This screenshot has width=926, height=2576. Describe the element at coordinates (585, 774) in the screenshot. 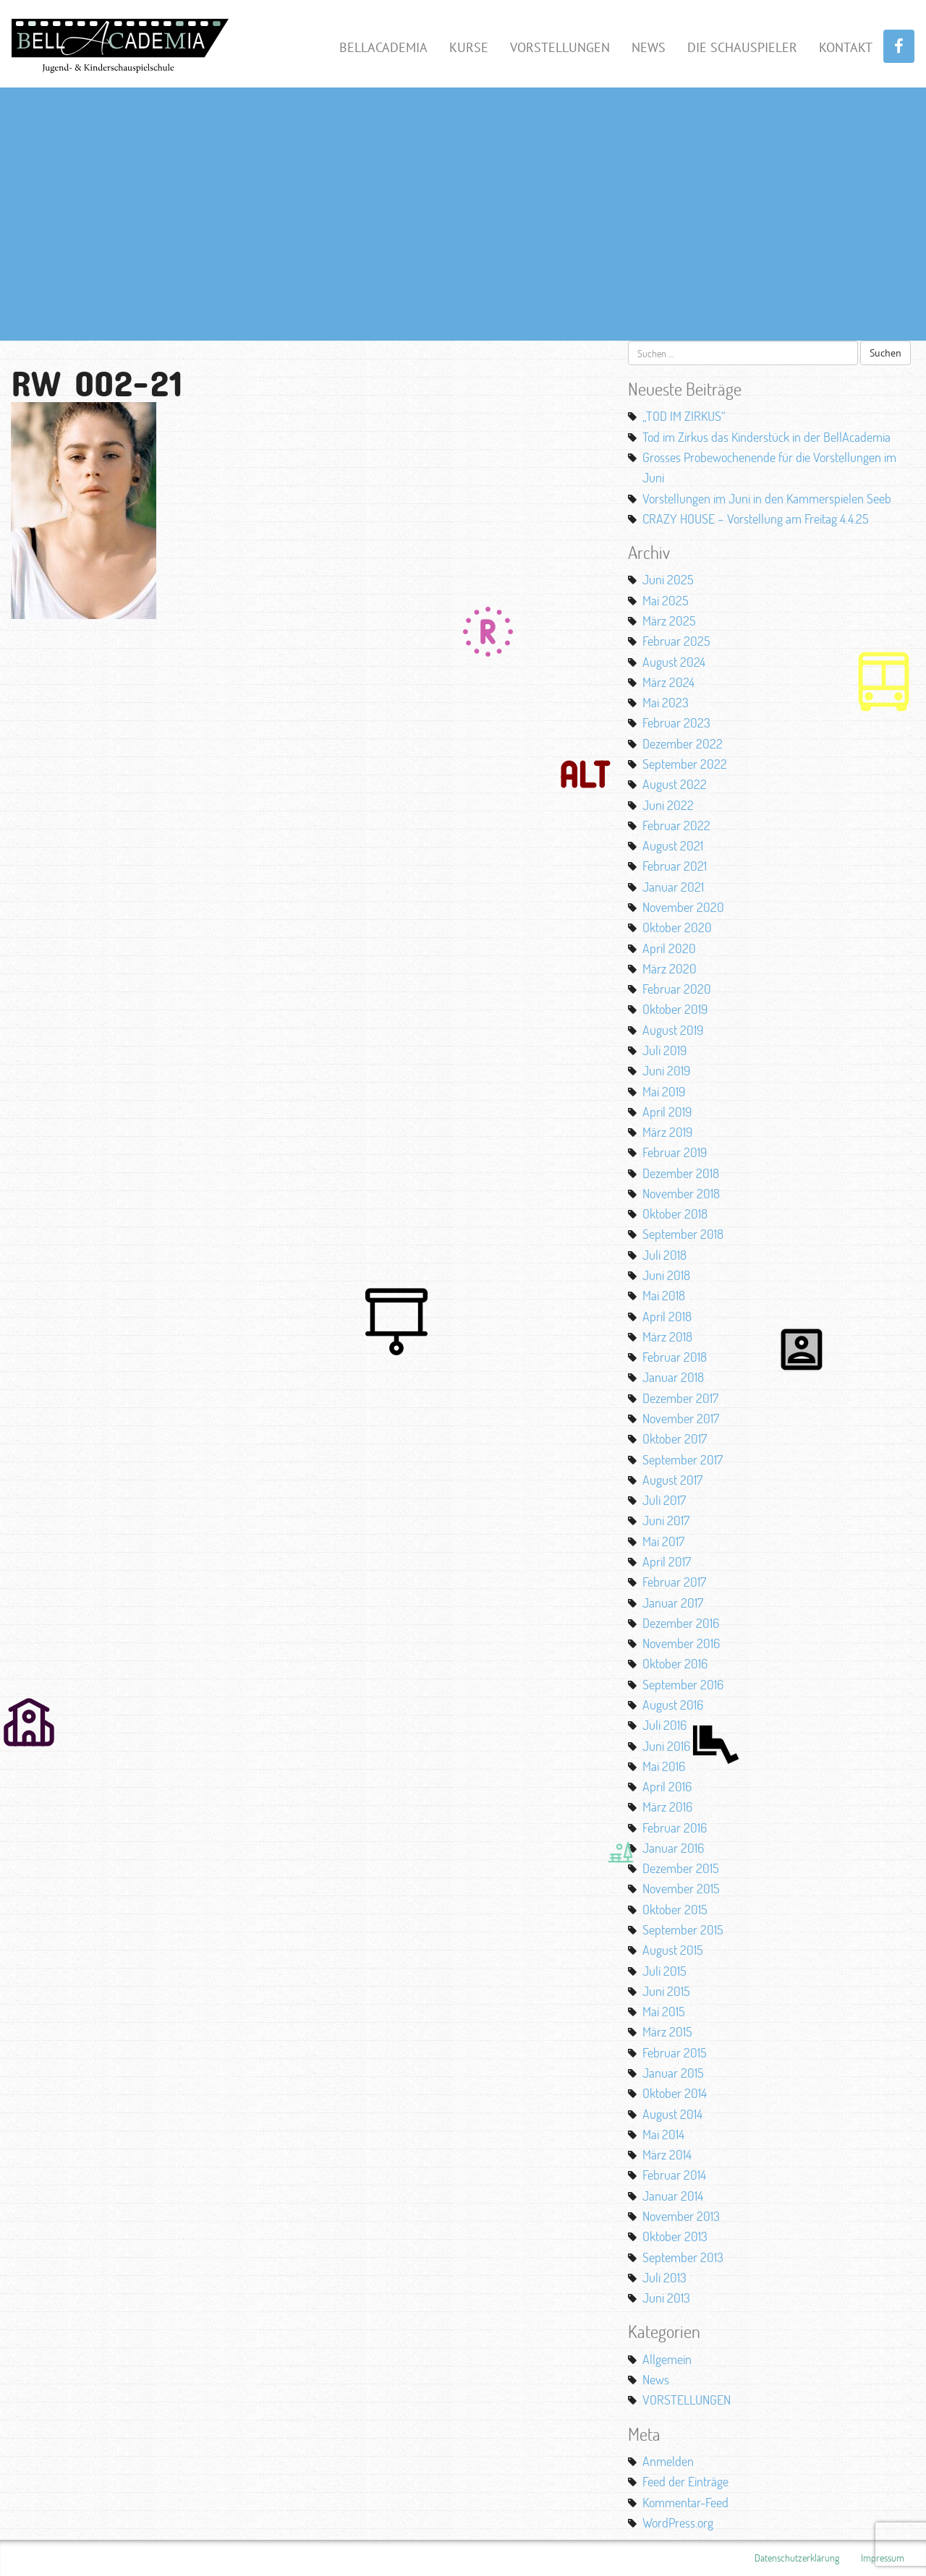

I see `keyboard alt key indicator` at that location.